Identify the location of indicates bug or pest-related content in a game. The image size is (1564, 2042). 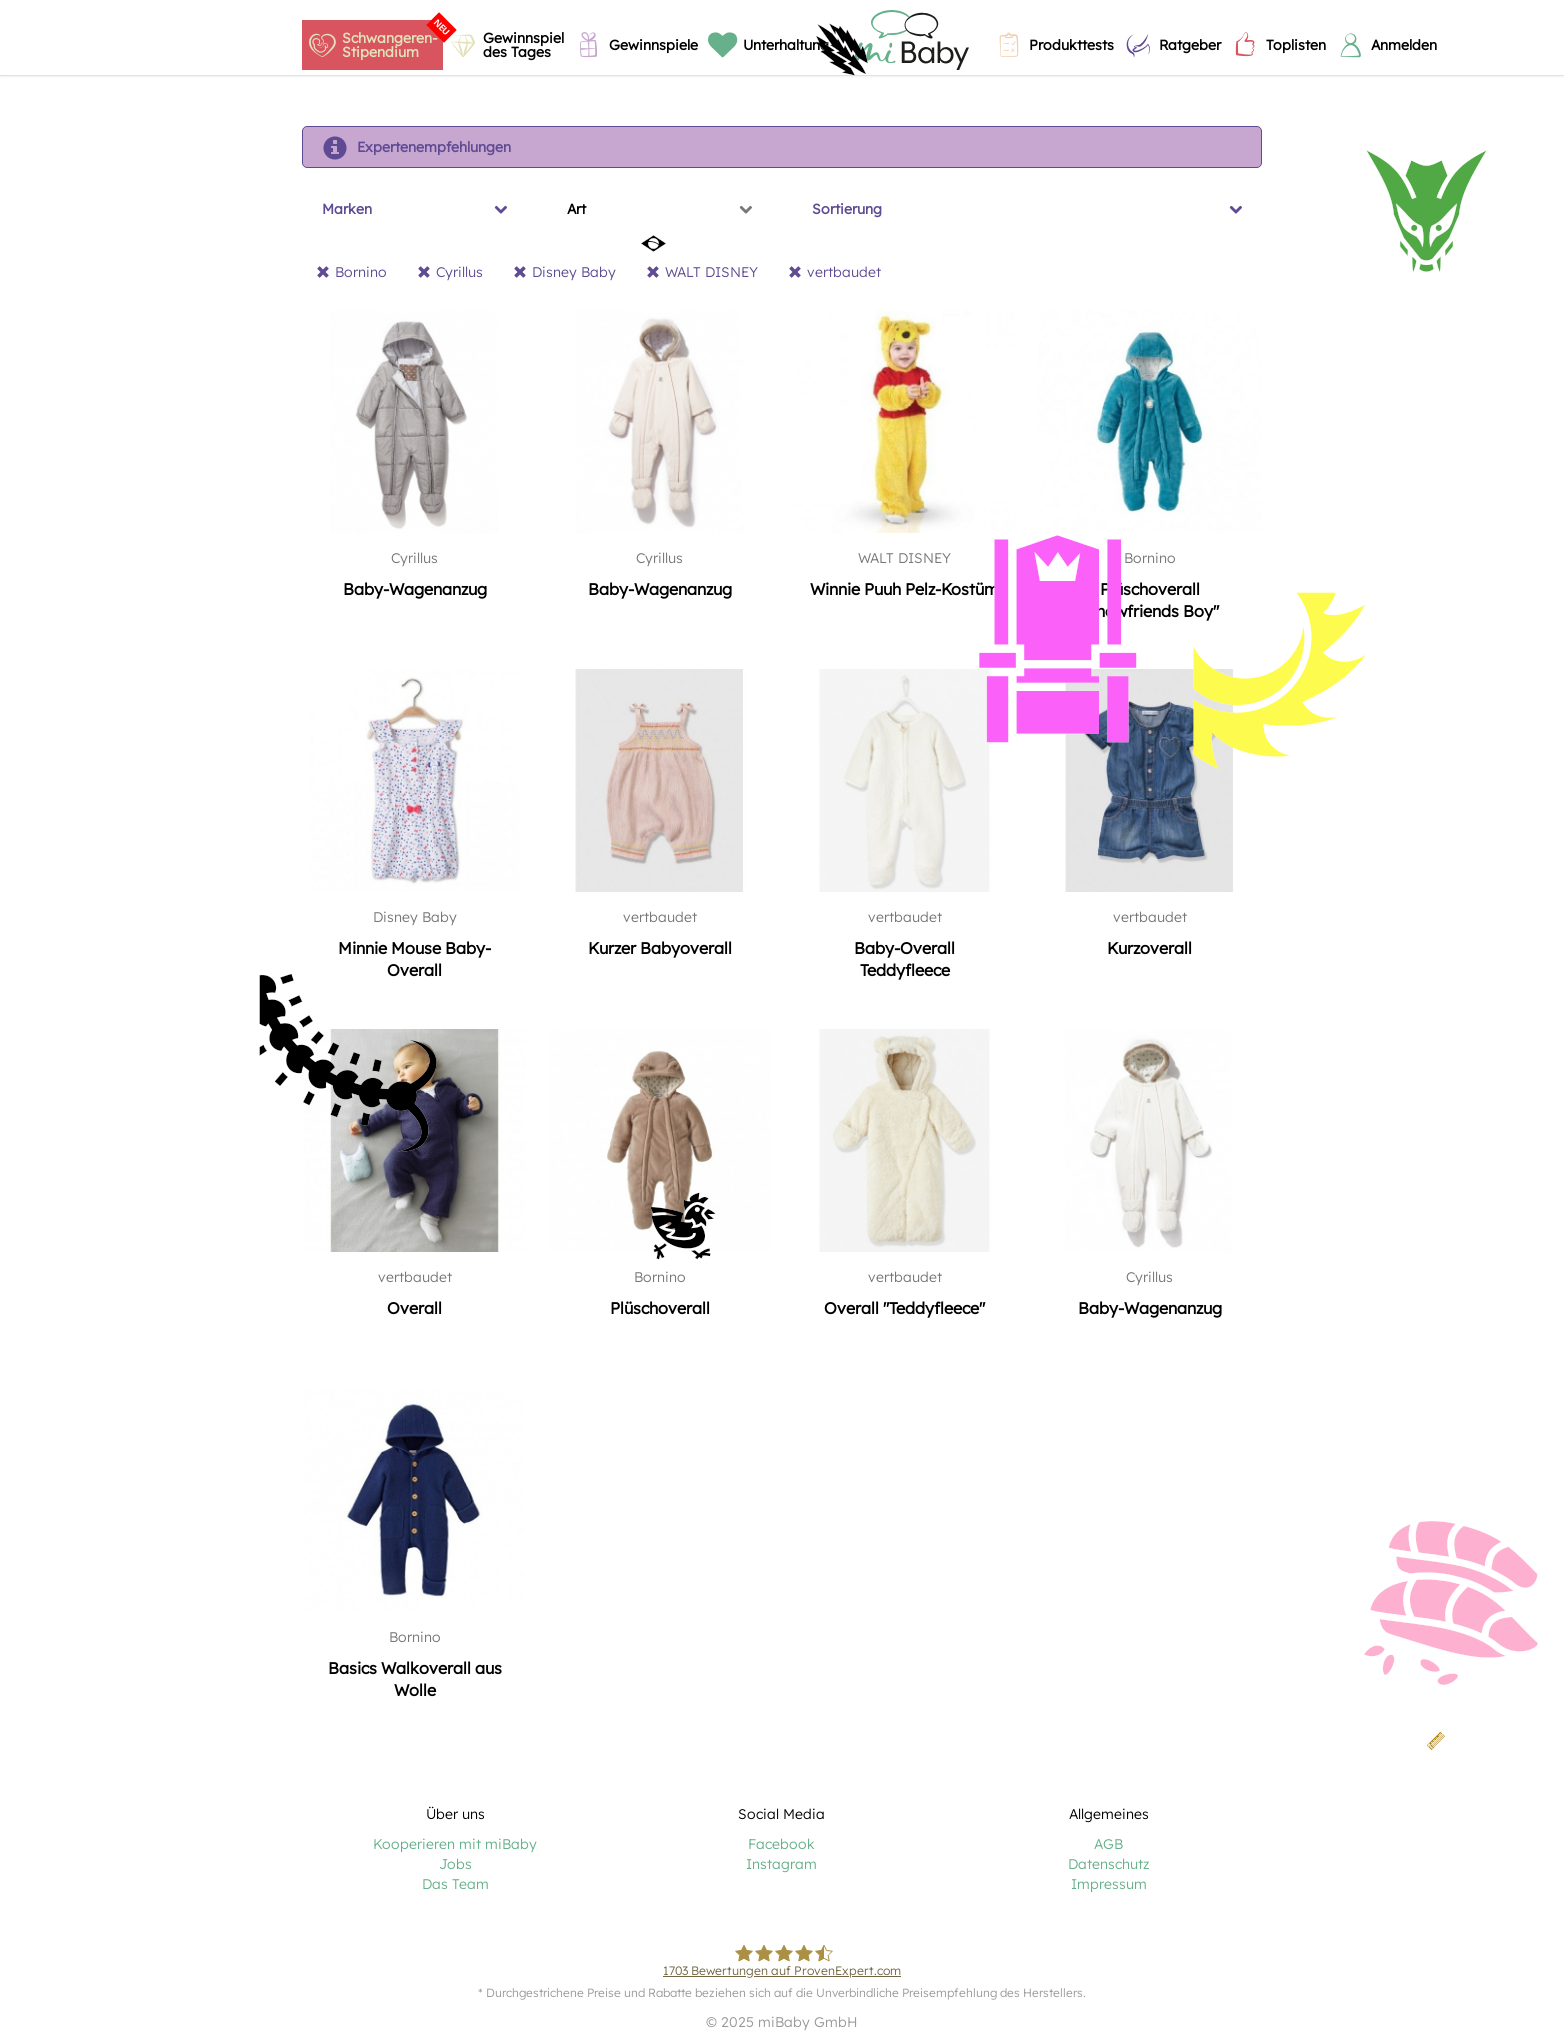
(348, 1063).